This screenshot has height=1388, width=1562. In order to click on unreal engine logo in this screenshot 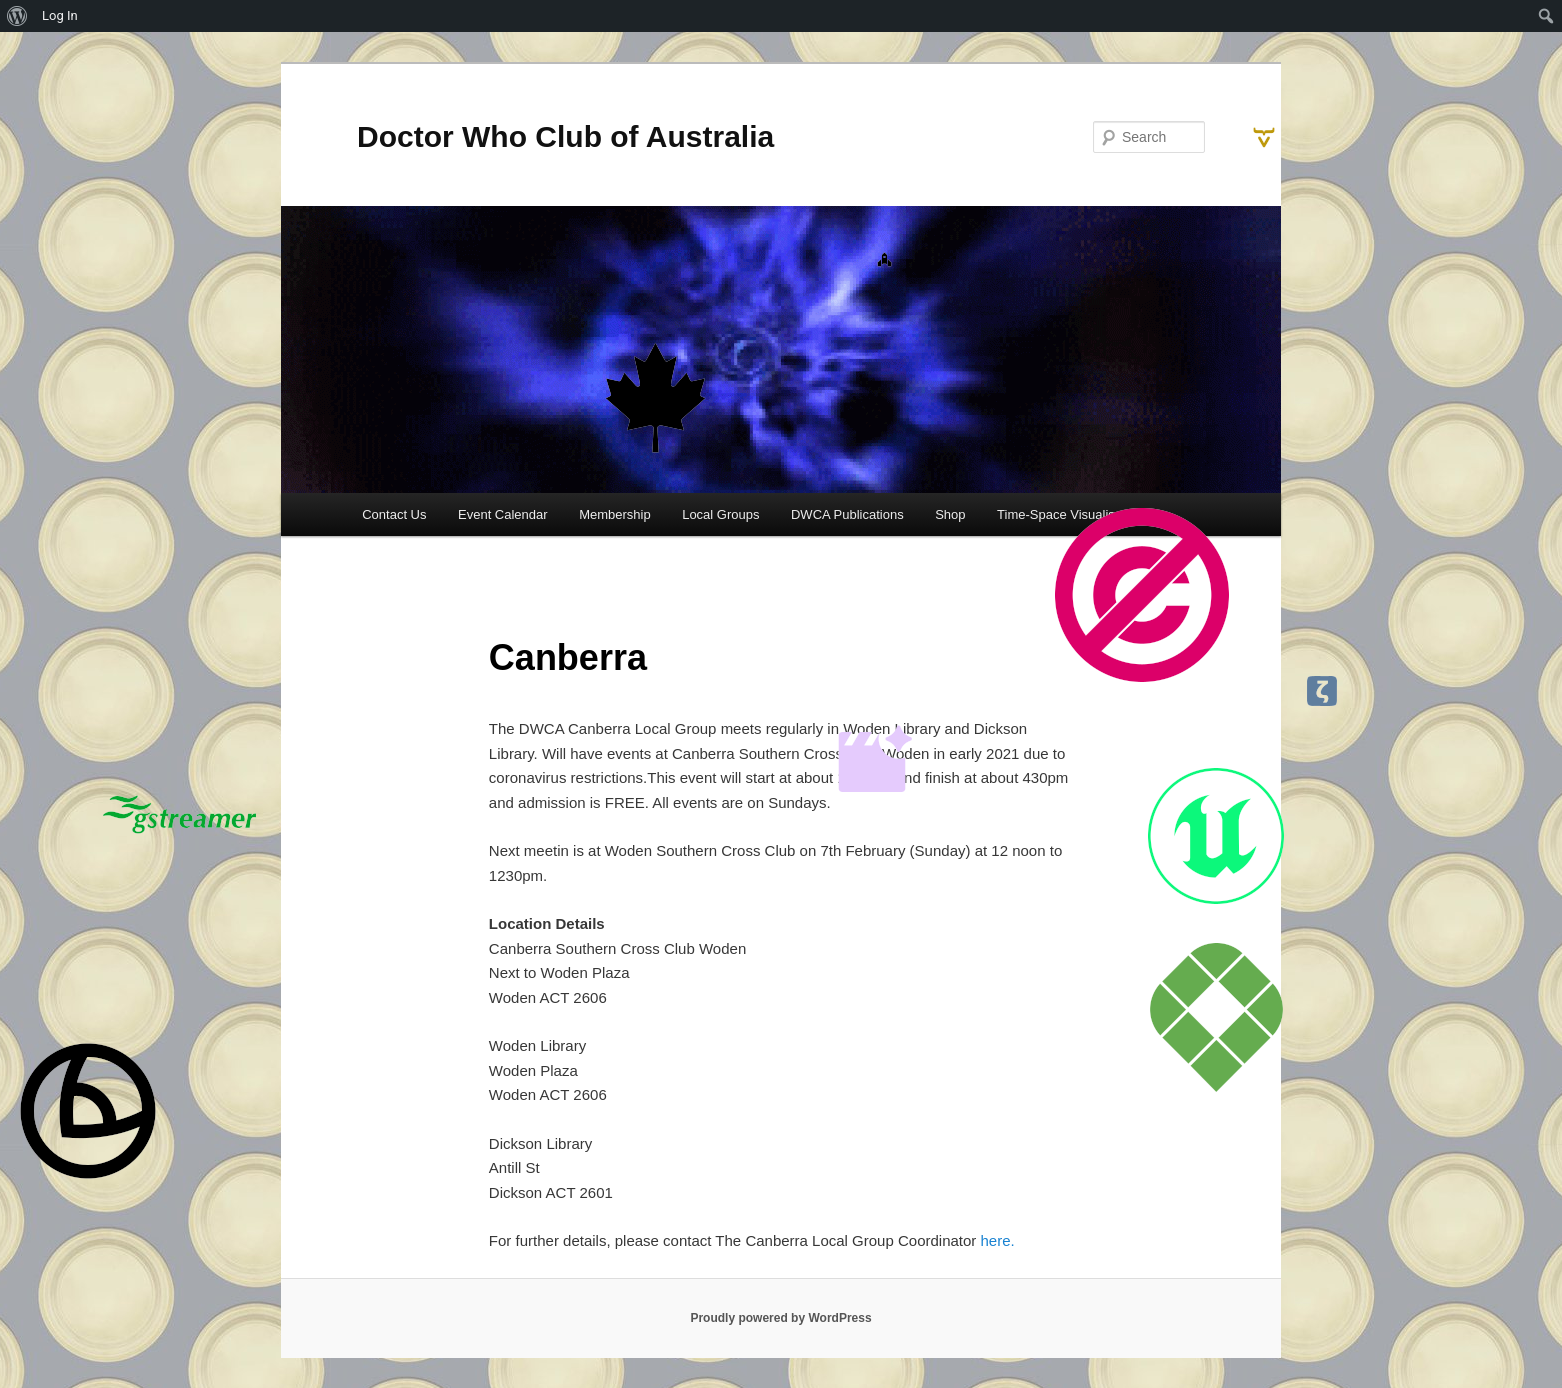, I will do `click(1216, 836)`.